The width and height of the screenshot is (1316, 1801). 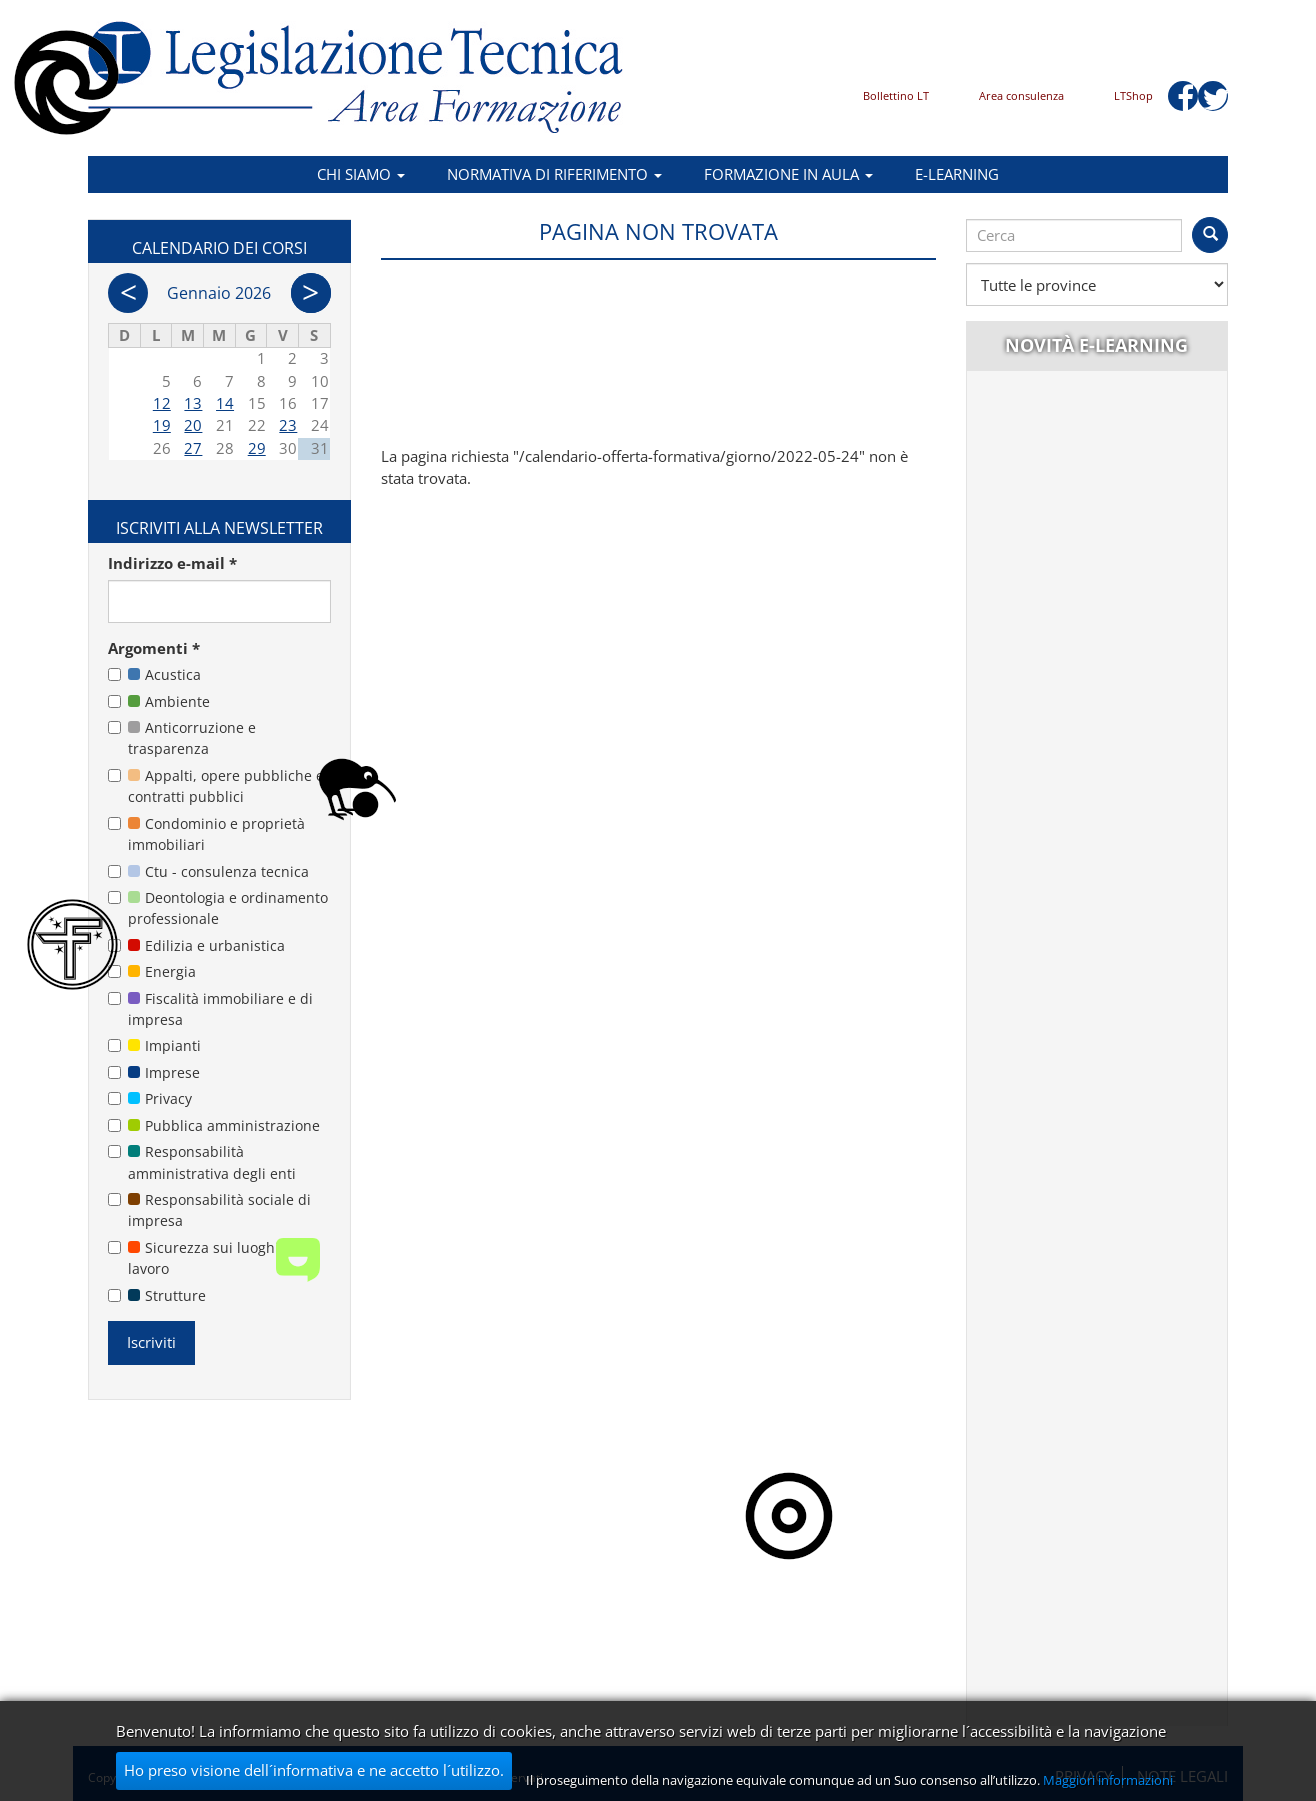 I want to click on open Microsoft Edge browser, so click(x=66, y=82).